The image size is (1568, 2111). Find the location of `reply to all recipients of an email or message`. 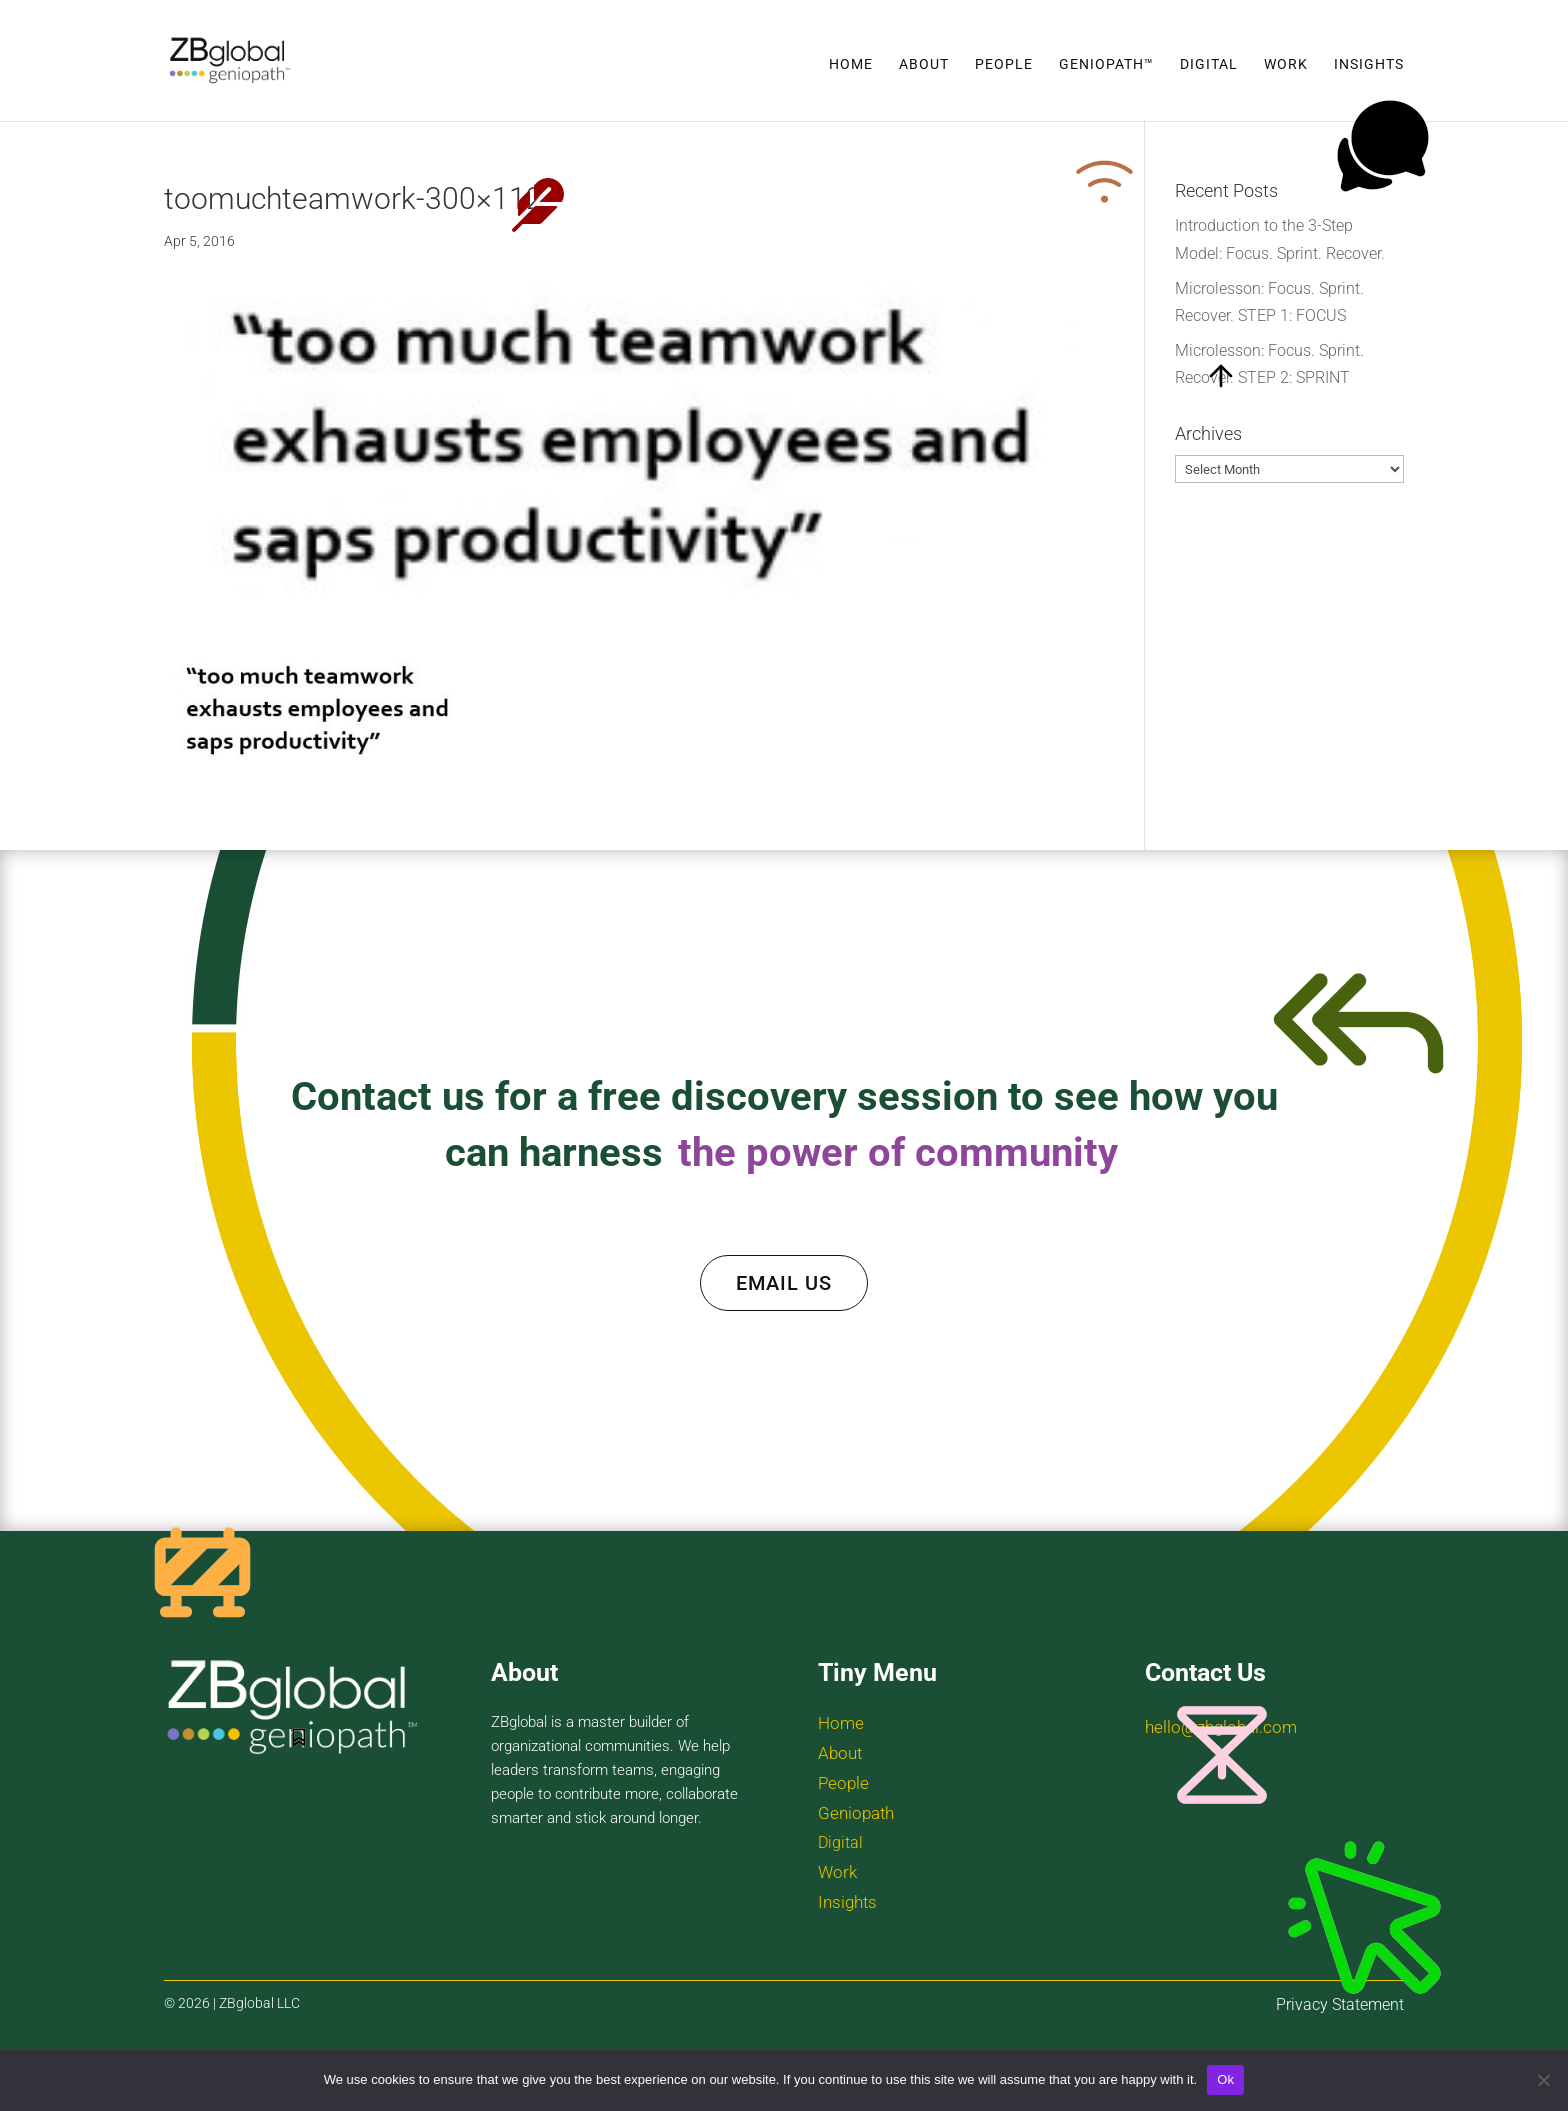

reply to all recipients of an email or message is located at coordinates (1358, 1019).